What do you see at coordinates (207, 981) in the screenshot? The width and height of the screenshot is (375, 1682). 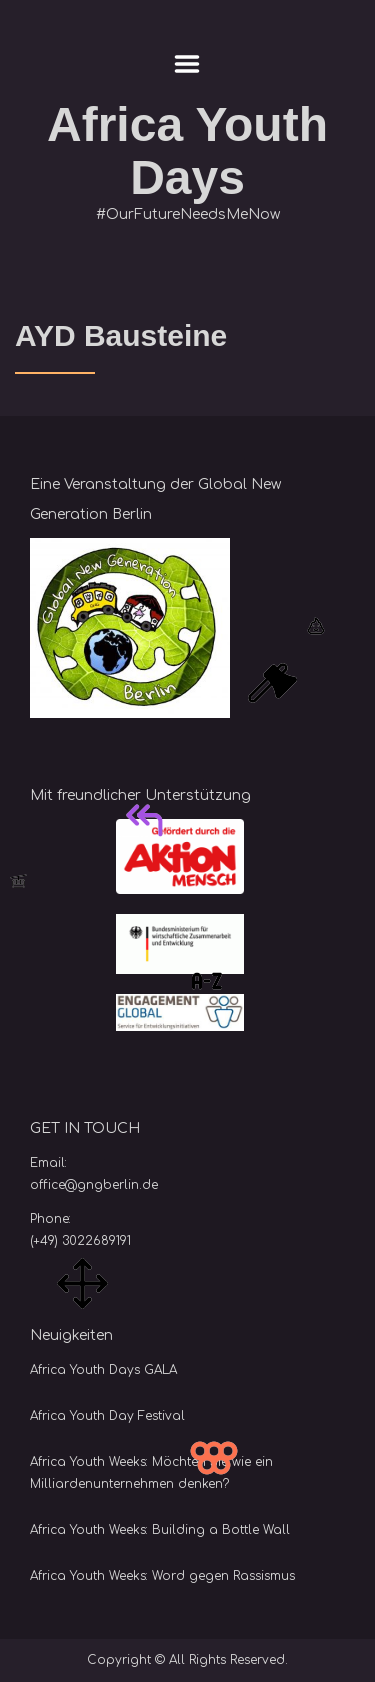 I see `sort items alphabetically from A to Z` at bounding box center [207, 981].